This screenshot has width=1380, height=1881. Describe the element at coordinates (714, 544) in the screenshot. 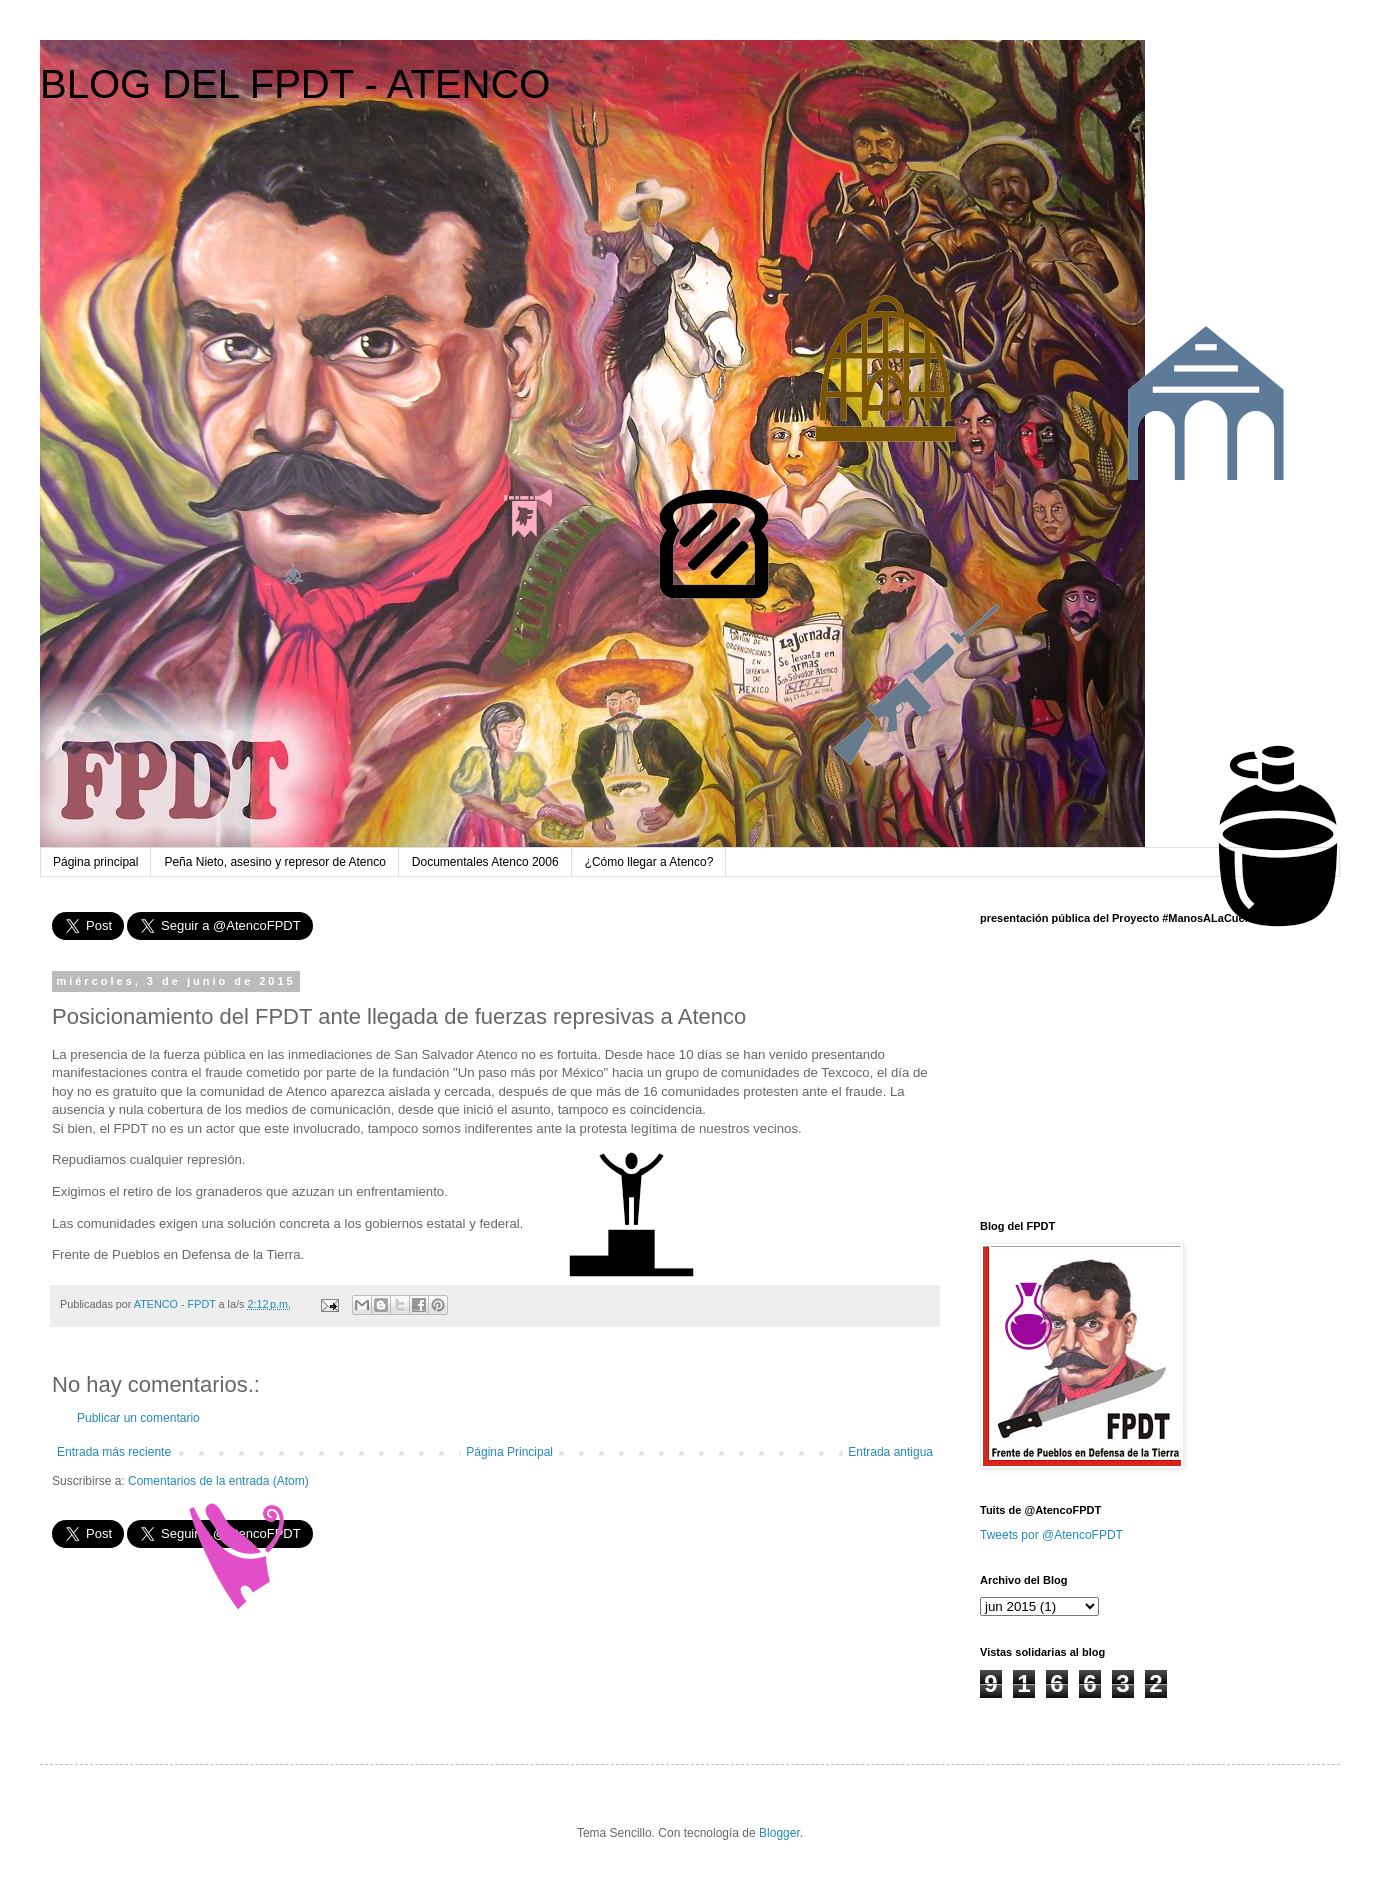

I see `toast or burn food item in a cooking game` at that location.